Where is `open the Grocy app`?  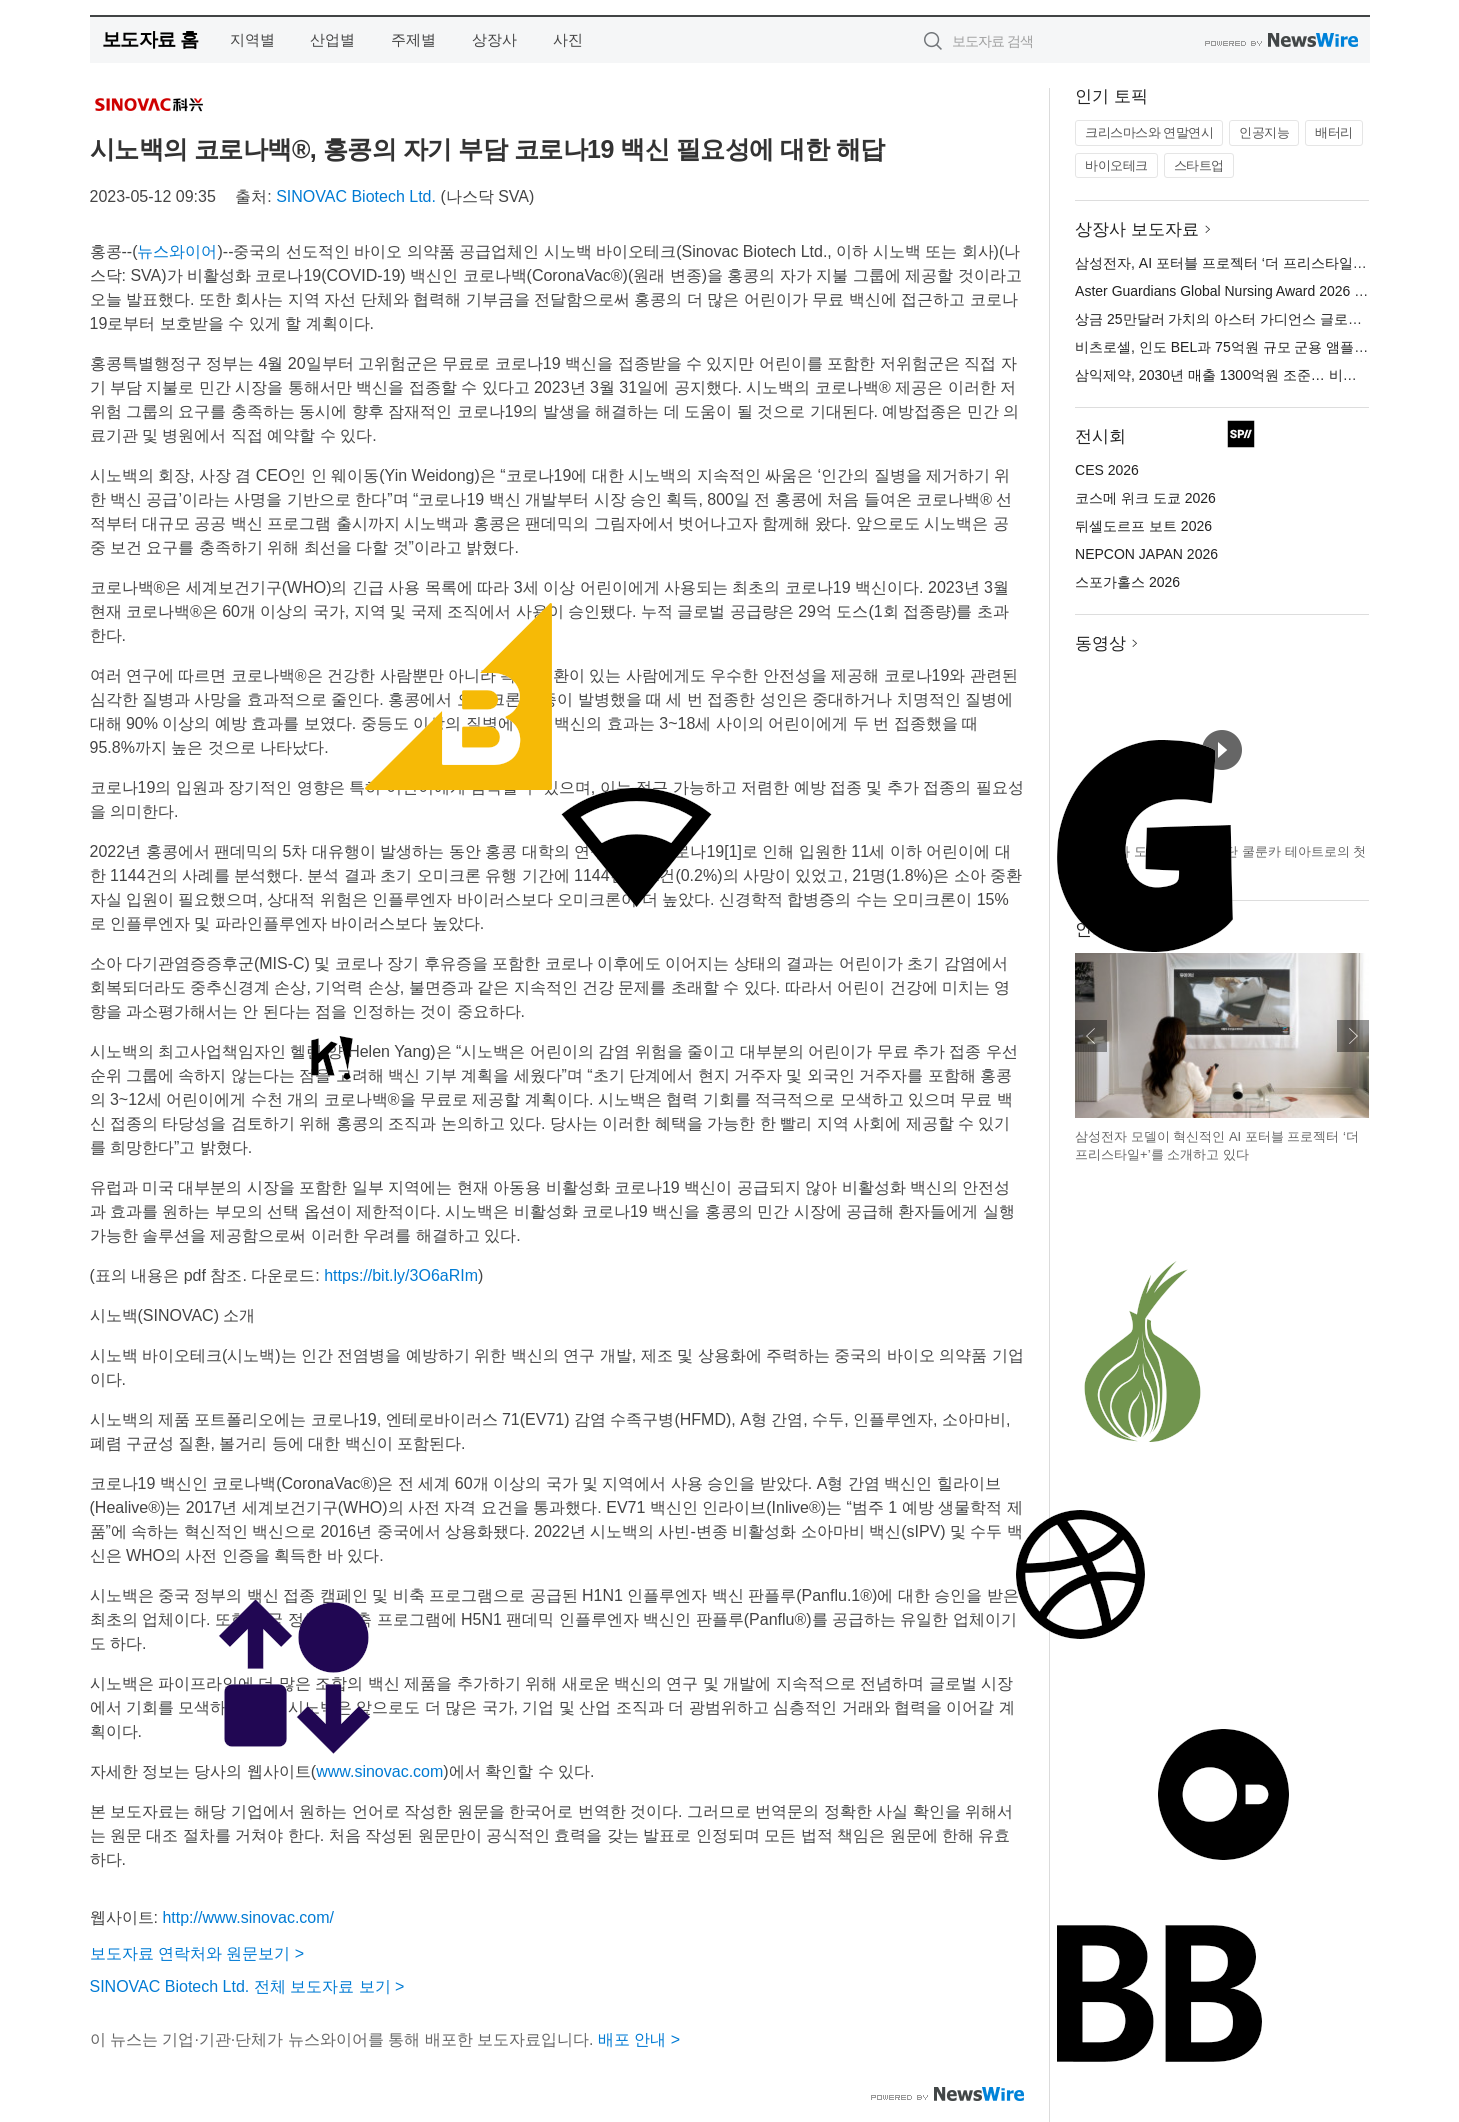 open the Grocy app is located at coordinates (1145, 846).